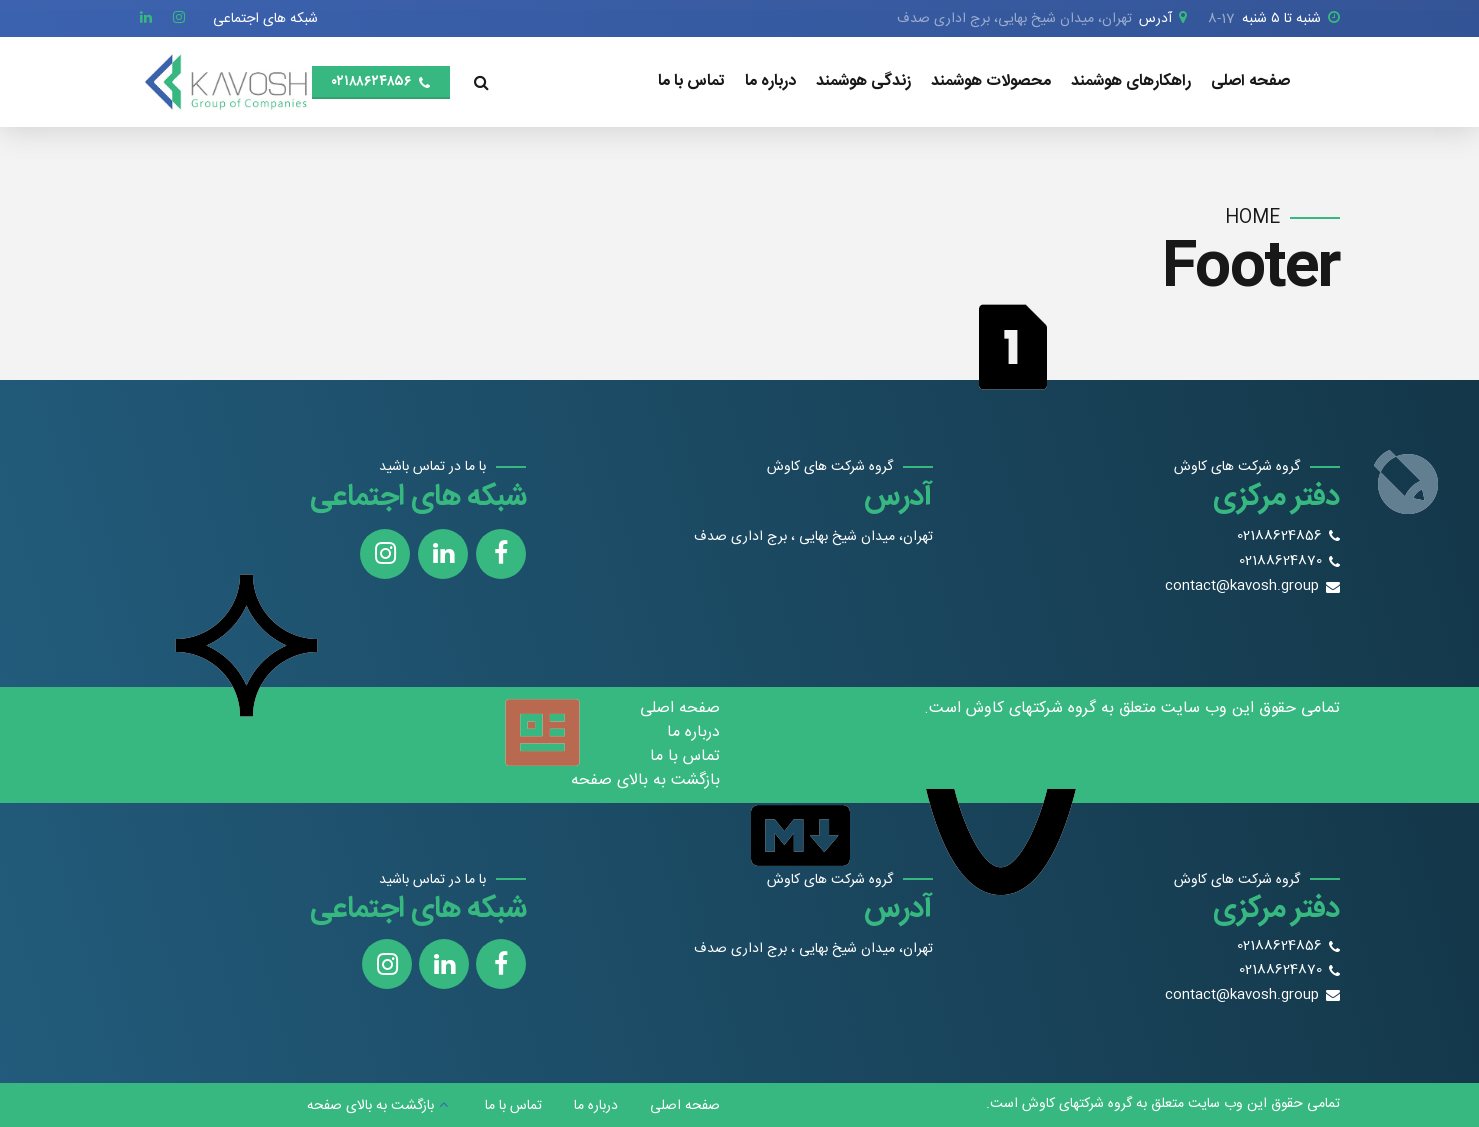 This screenshot has height=1127, width=1479. I want to click on indicates bright or sunny weather conditions, so click(246, 645).